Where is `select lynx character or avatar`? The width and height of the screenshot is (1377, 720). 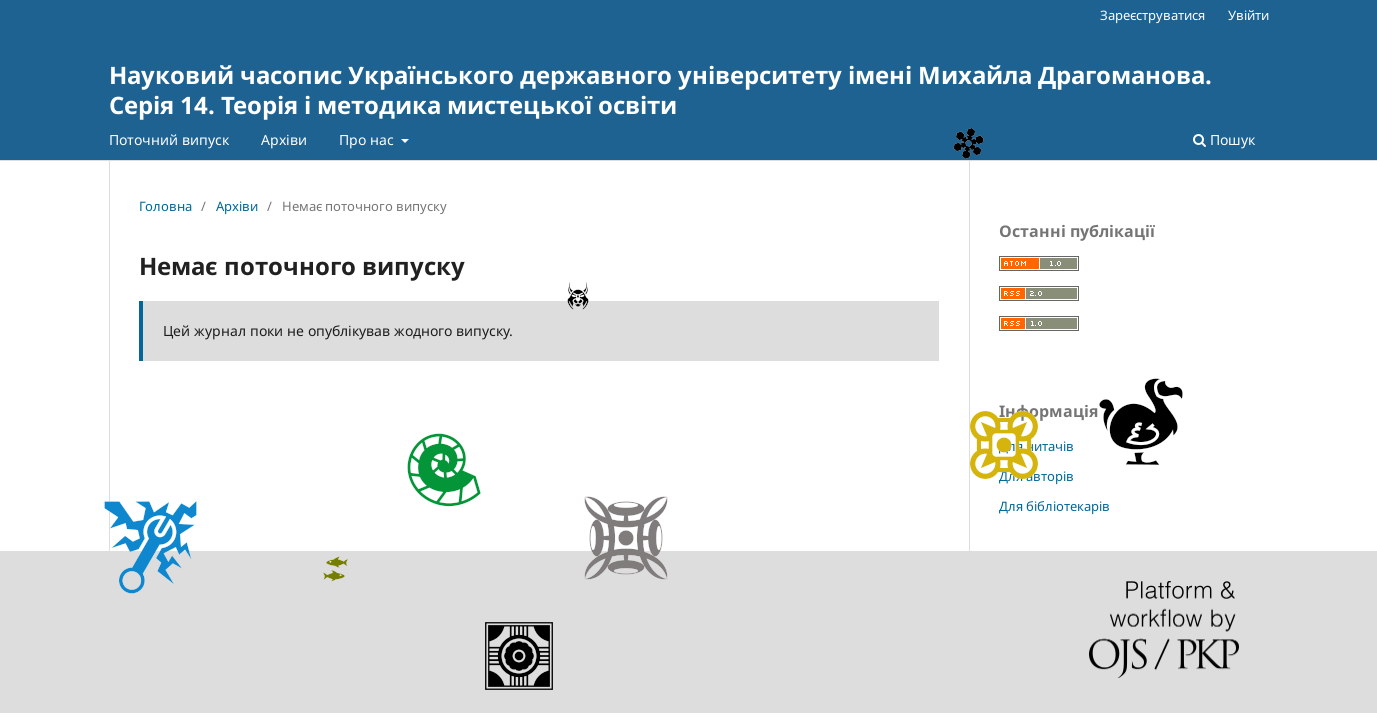 select lynx character or avatar is located at coordinates (578, 296).